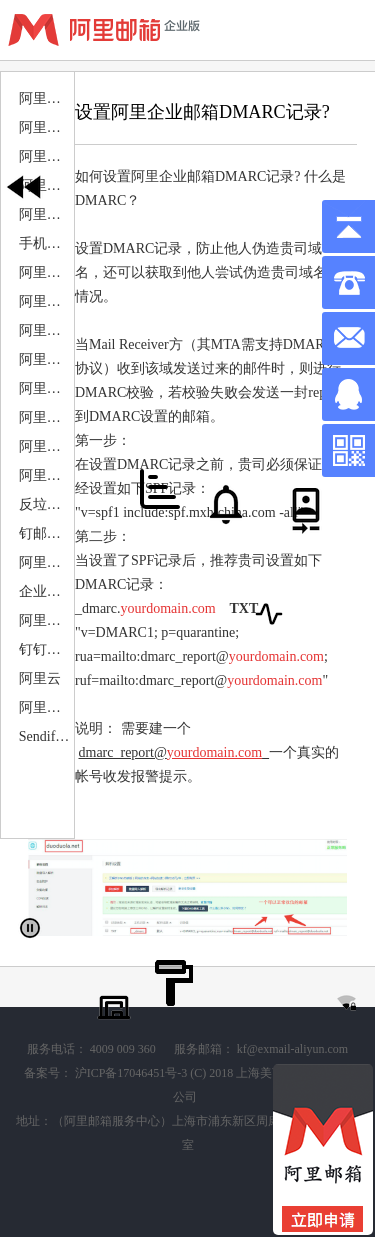 This screenshot has height=1237, width=375. Describe the element at coordinates (114, 1008) in the screenshot. I see `open whiteboard or presentation mode` at that location.